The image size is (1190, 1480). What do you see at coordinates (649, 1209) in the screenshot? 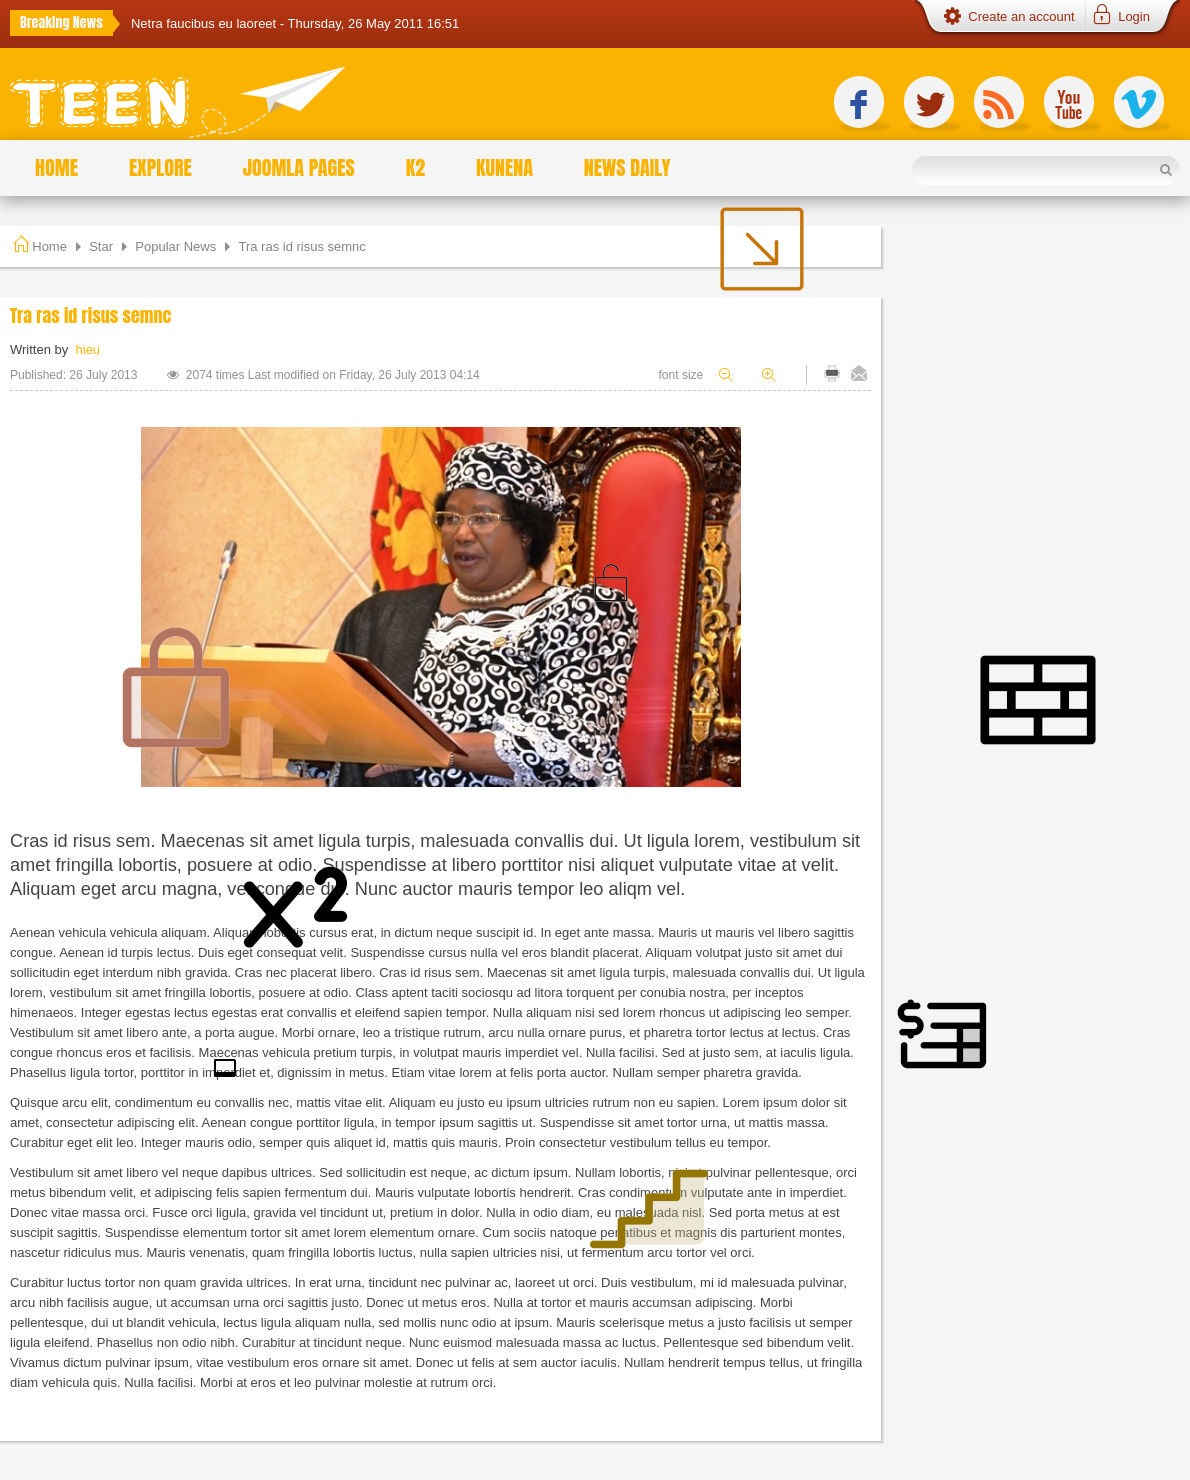
I see `view step count or fitness progress` at bounding box center [649, 1209].